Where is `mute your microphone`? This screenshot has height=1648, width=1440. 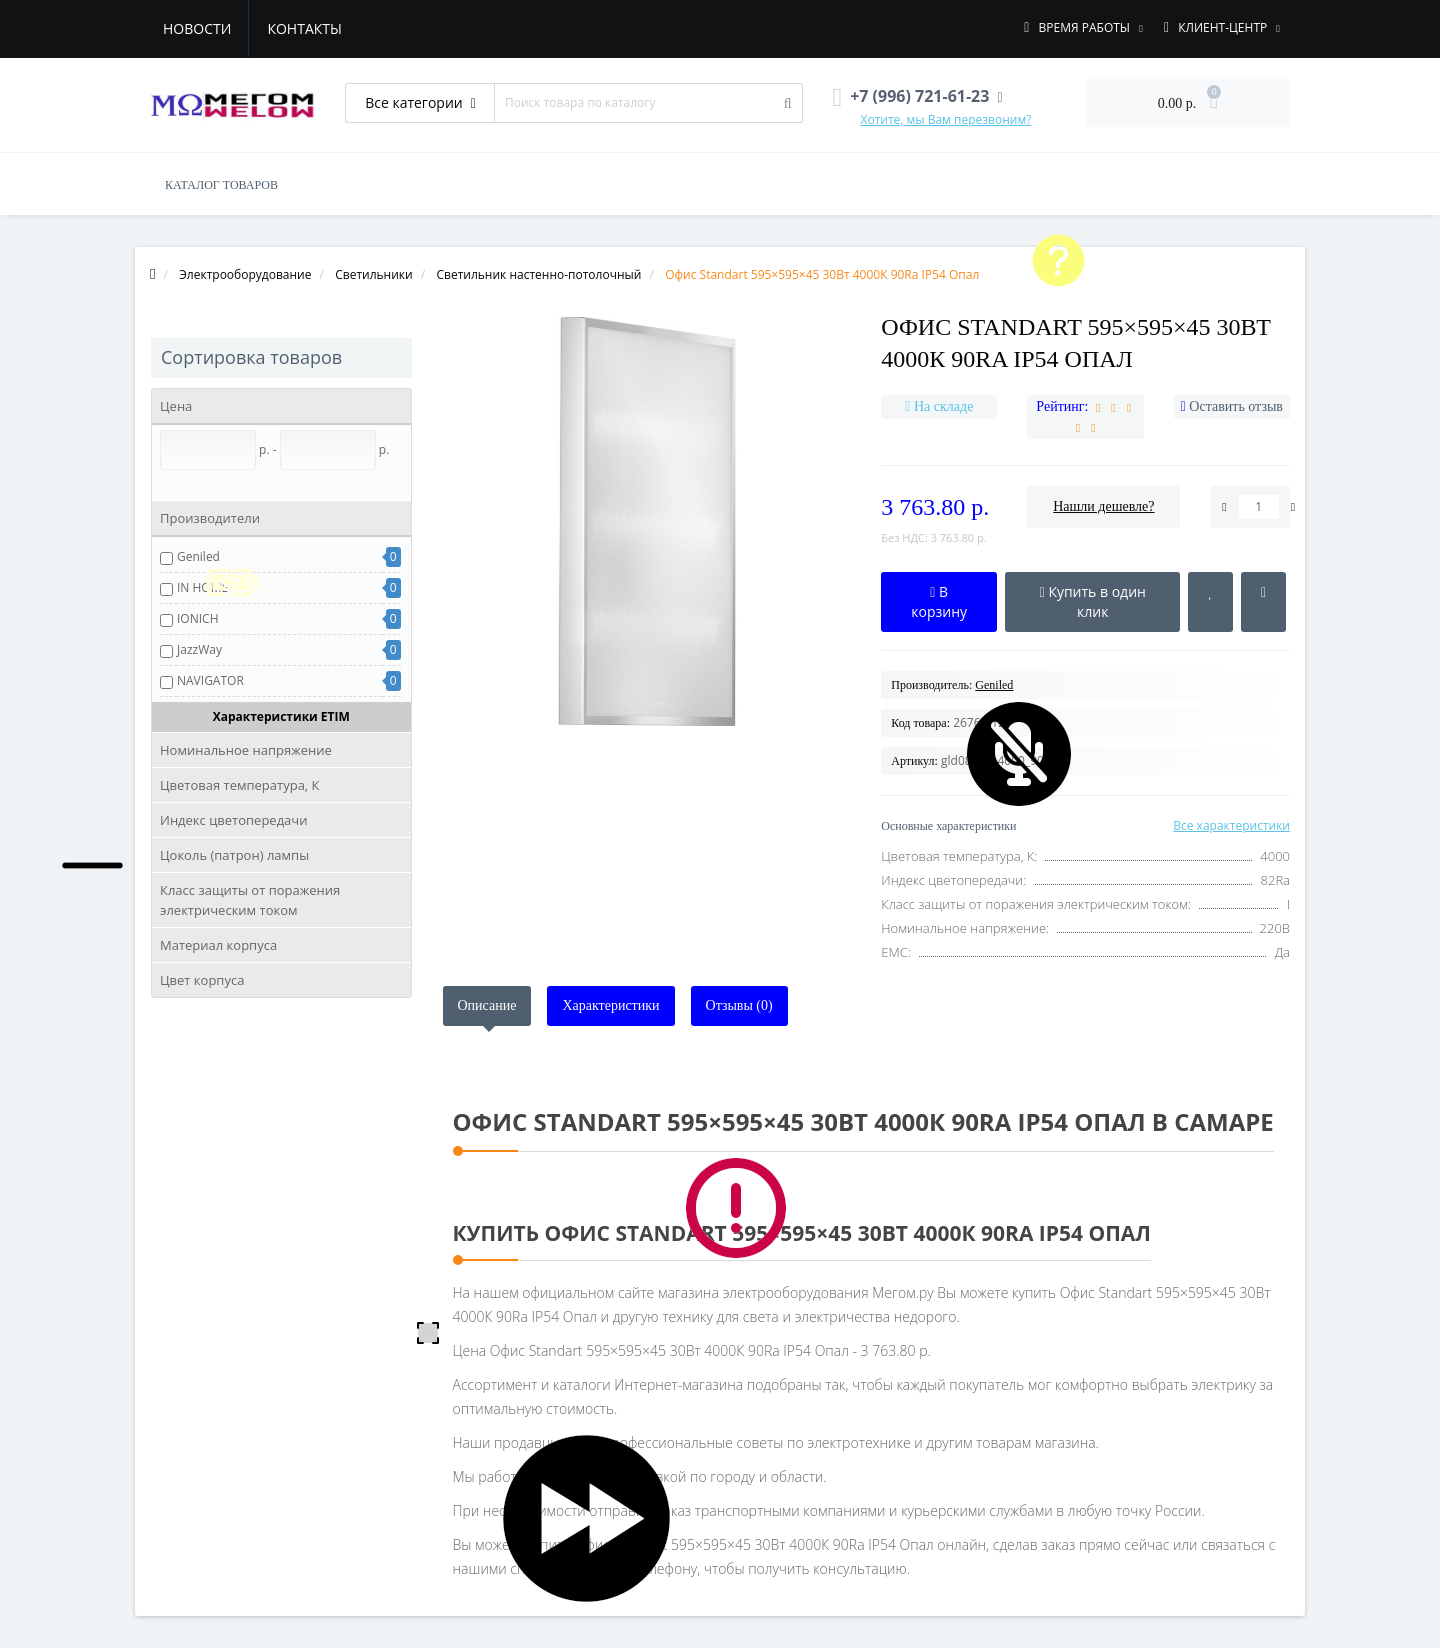
mute your microphone is located at coordinates (1019, 754).